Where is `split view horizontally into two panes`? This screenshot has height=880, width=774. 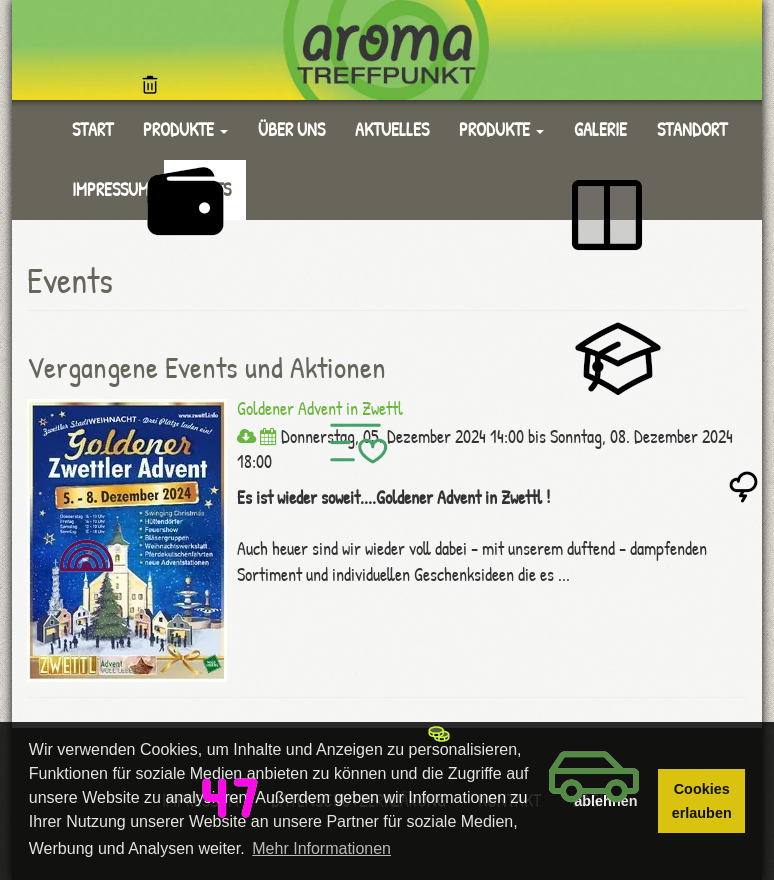 split view horizontally into two panes is located at coordinates (607, 215).